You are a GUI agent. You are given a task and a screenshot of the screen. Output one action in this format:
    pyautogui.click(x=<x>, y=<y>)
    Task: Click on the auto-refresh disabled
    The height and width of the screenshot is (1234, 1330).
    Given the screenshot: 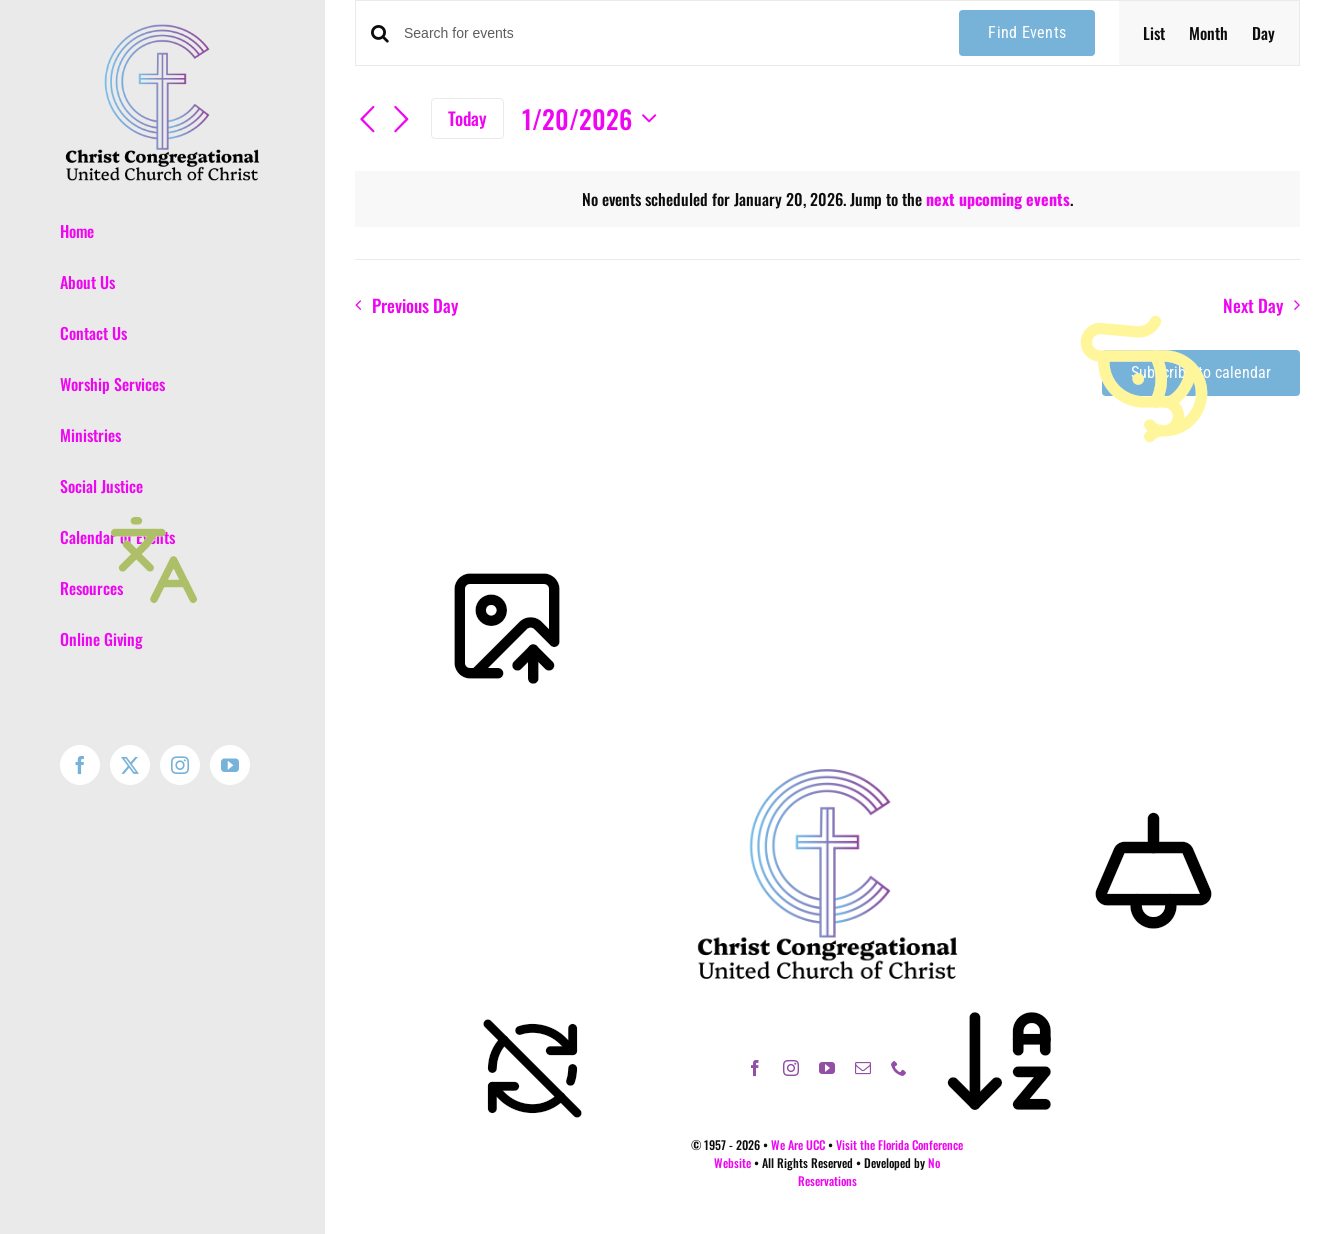 What is the action you would take?
    pyautogui.click(x=532, y=1068)
    